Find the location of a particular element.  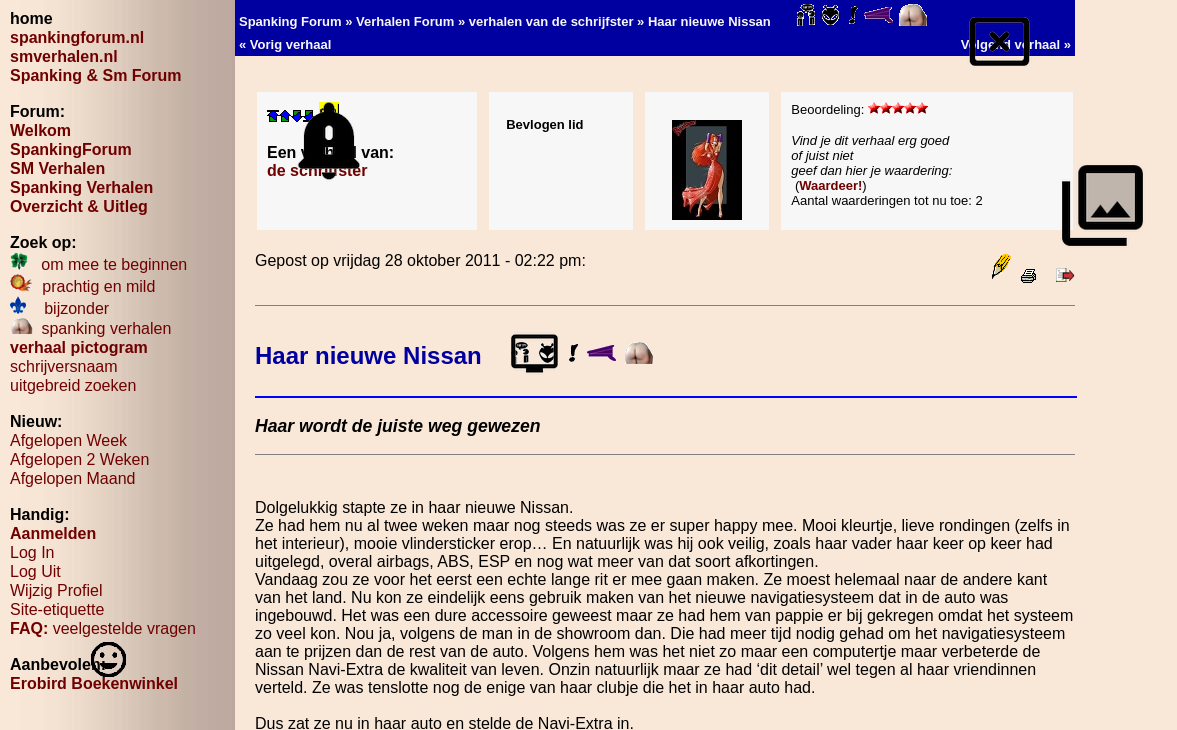

access personal video or media content is located at coordinates (534, 353).